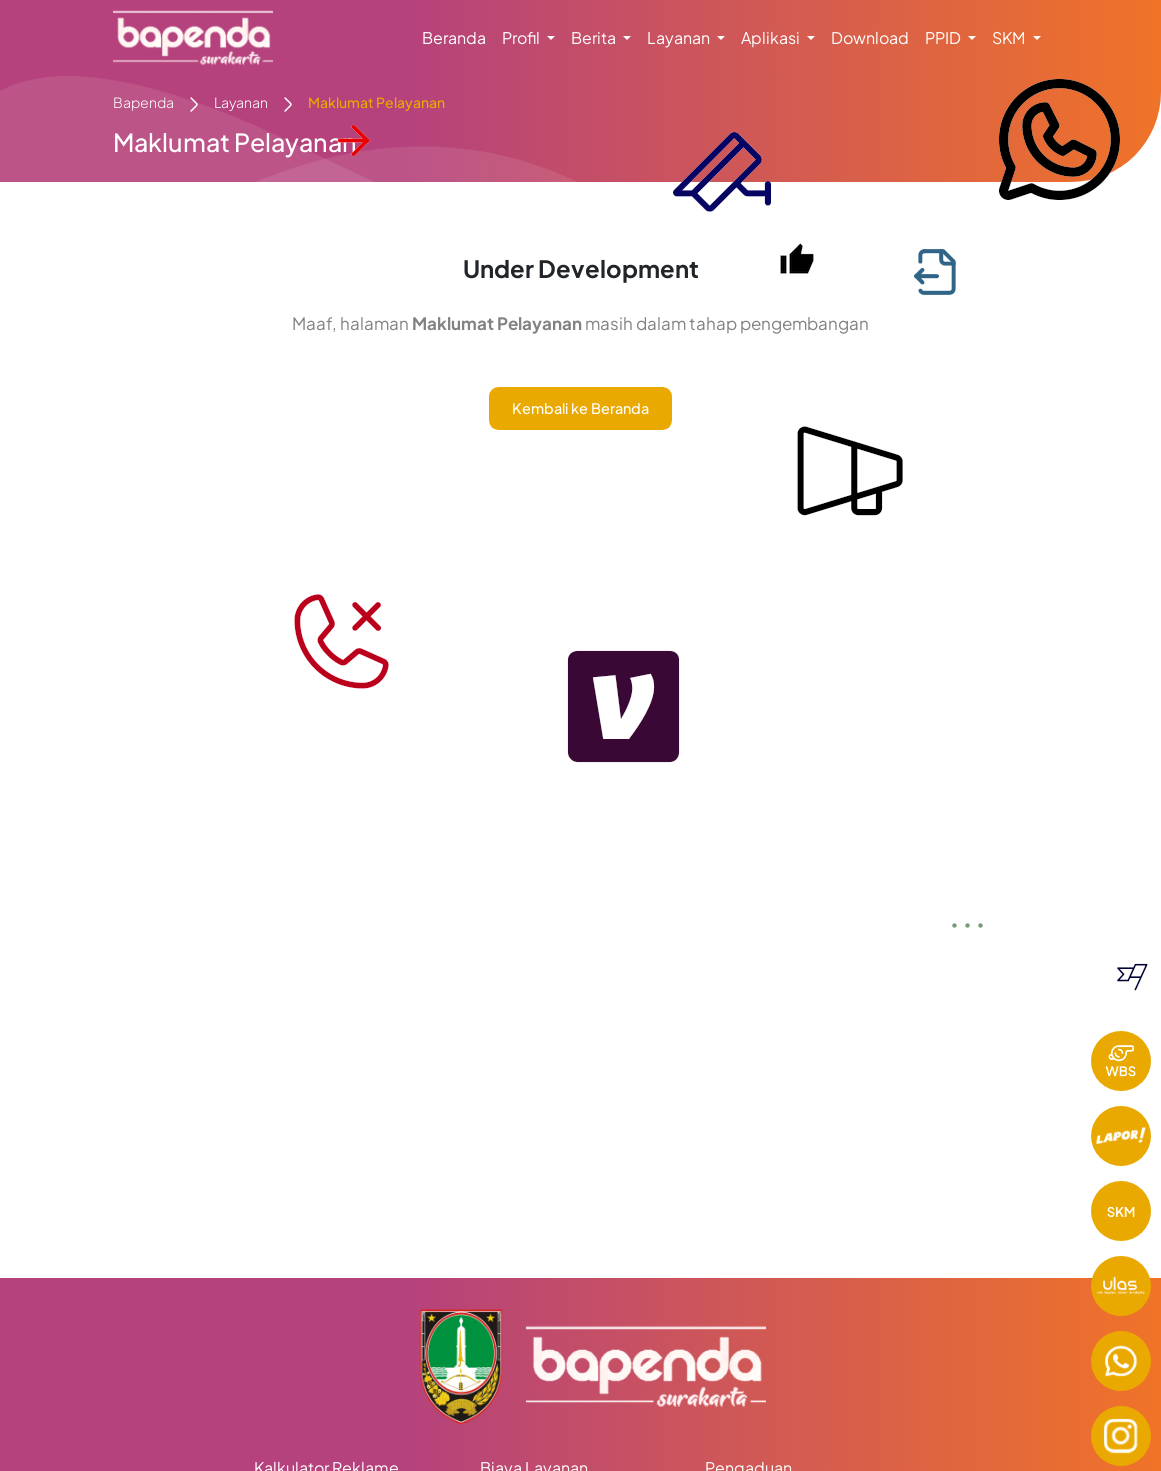 The width and height of the screenshot is (1161, 1471). What do you see at coordinates (722, 178) in the screenshot?
I see `access security camera settings` at bounding box center [722, 178].